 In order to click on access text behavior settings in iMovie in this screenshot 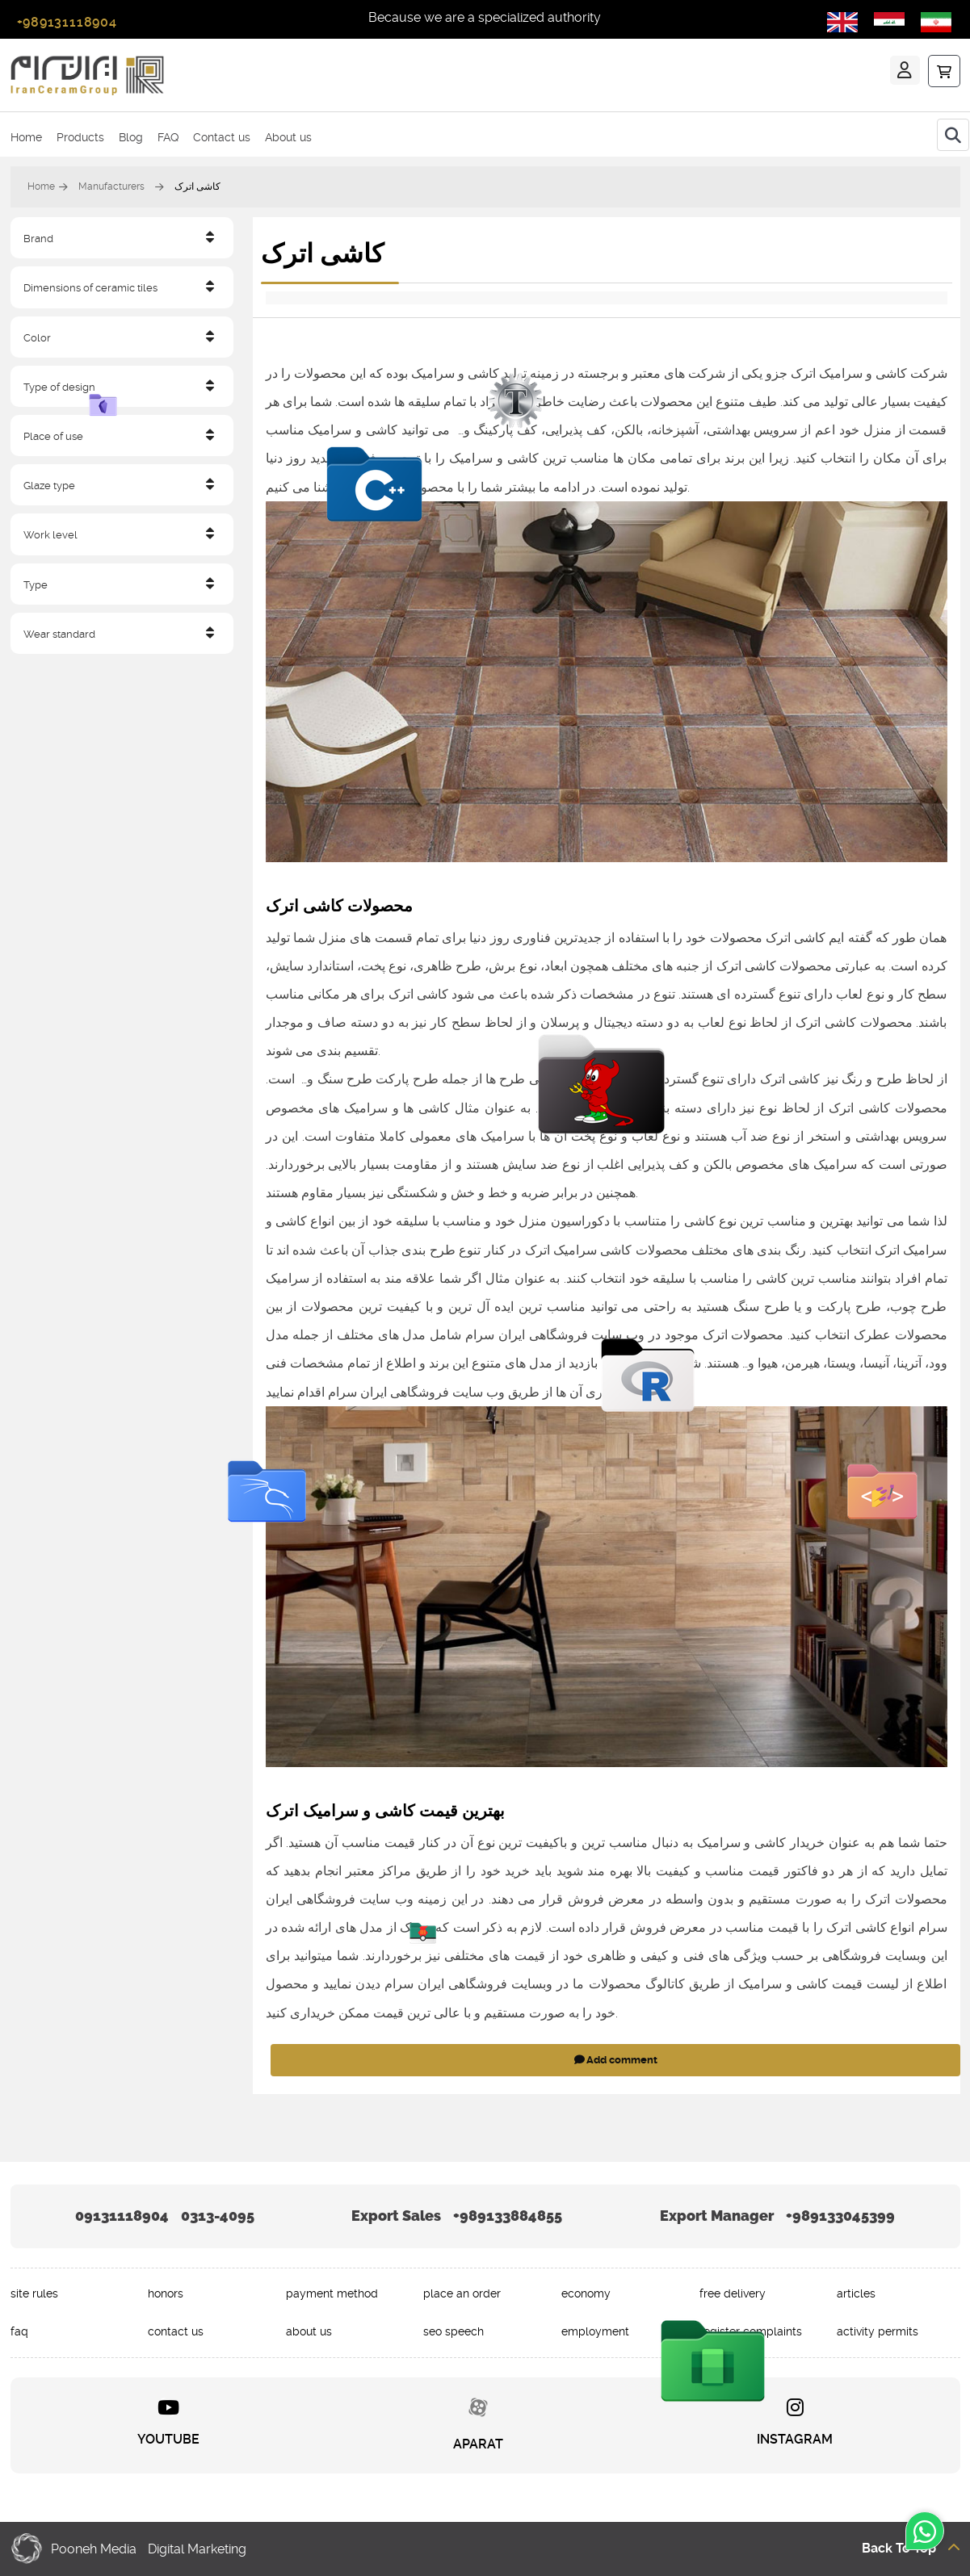, I will do `click(515, 400)`.